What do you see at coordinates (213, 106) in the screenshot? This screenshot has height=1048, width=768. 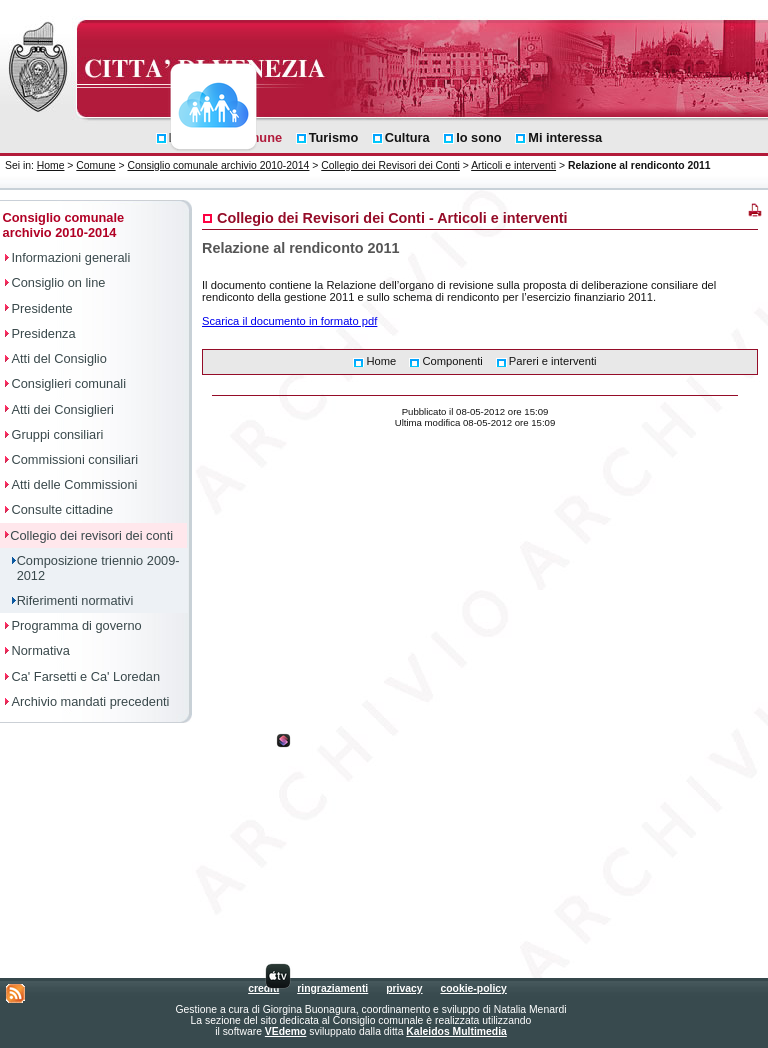 I see `access family sharing settings` at bounding box center [213, 106].